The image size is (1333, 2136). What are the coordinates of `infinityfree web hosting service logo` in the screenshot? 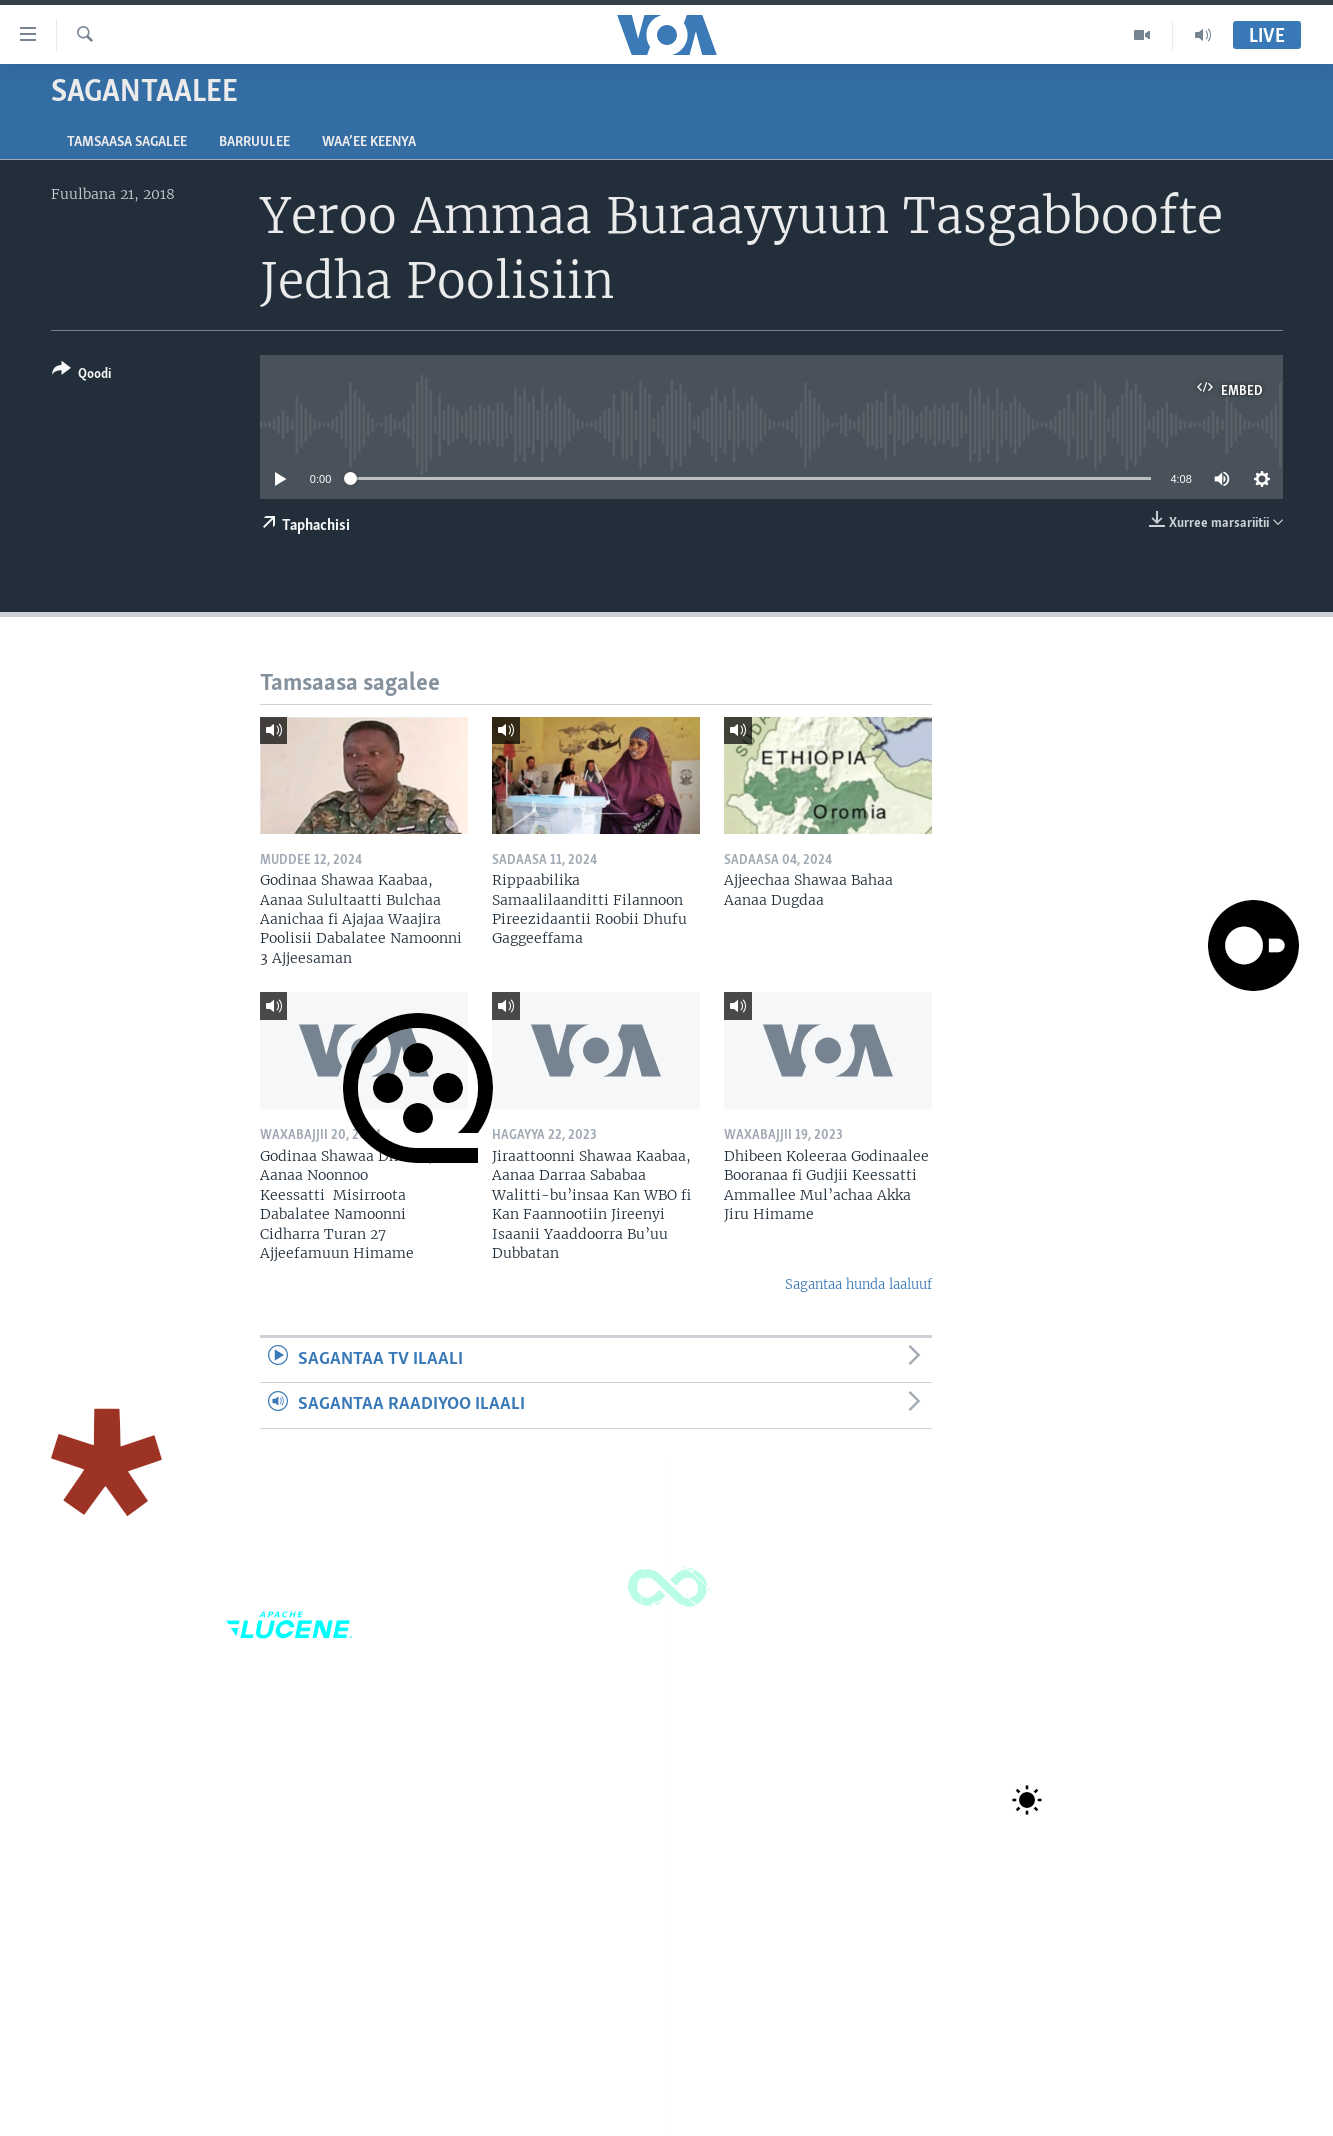 It's located at (670, 1587).